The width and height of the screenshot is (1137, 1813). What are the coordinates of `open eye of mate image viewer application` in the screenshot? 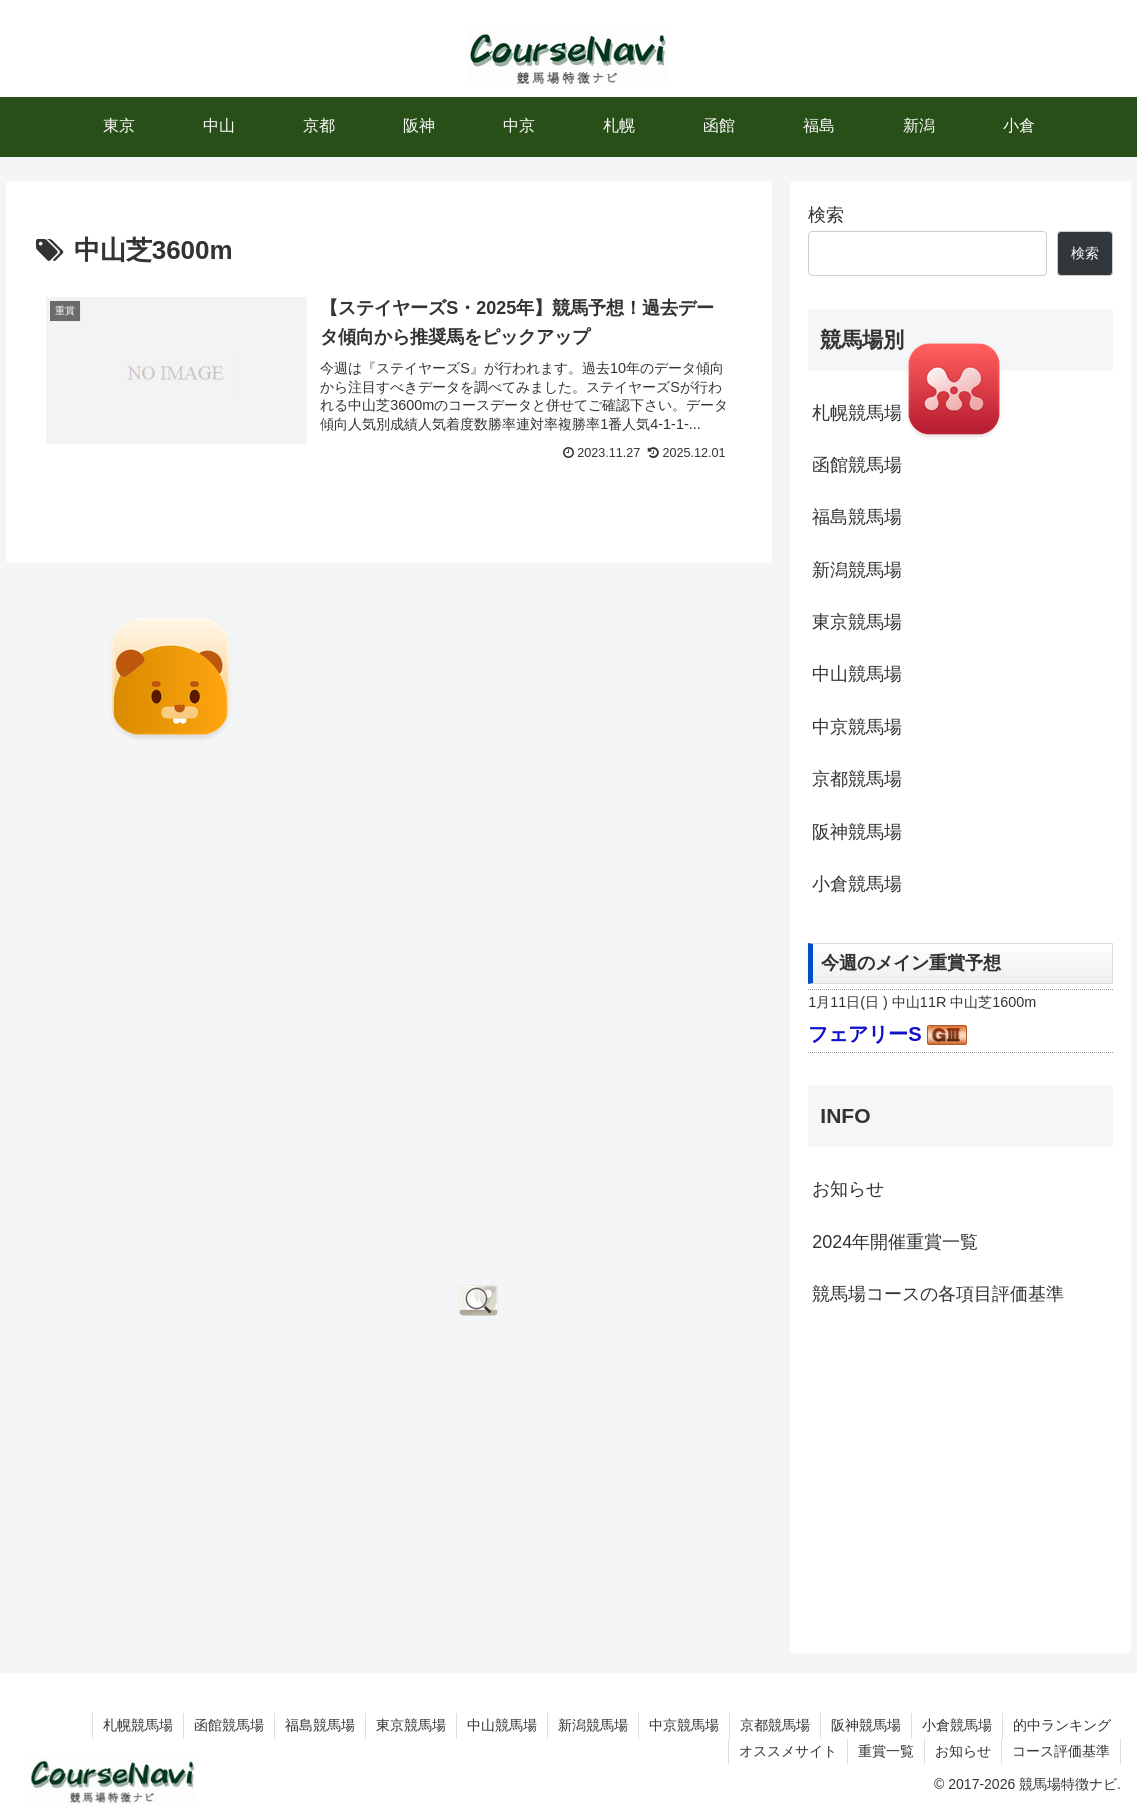 It's located at (478, 1300).